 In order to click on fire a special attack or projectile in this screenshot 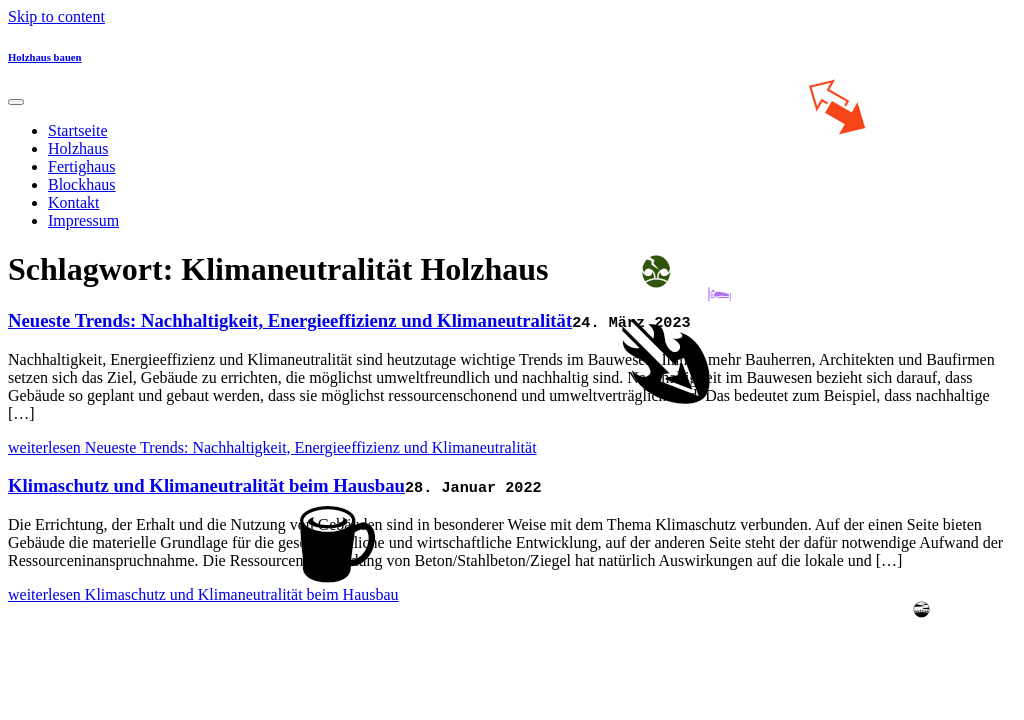, I will do `click(667, 364)`.